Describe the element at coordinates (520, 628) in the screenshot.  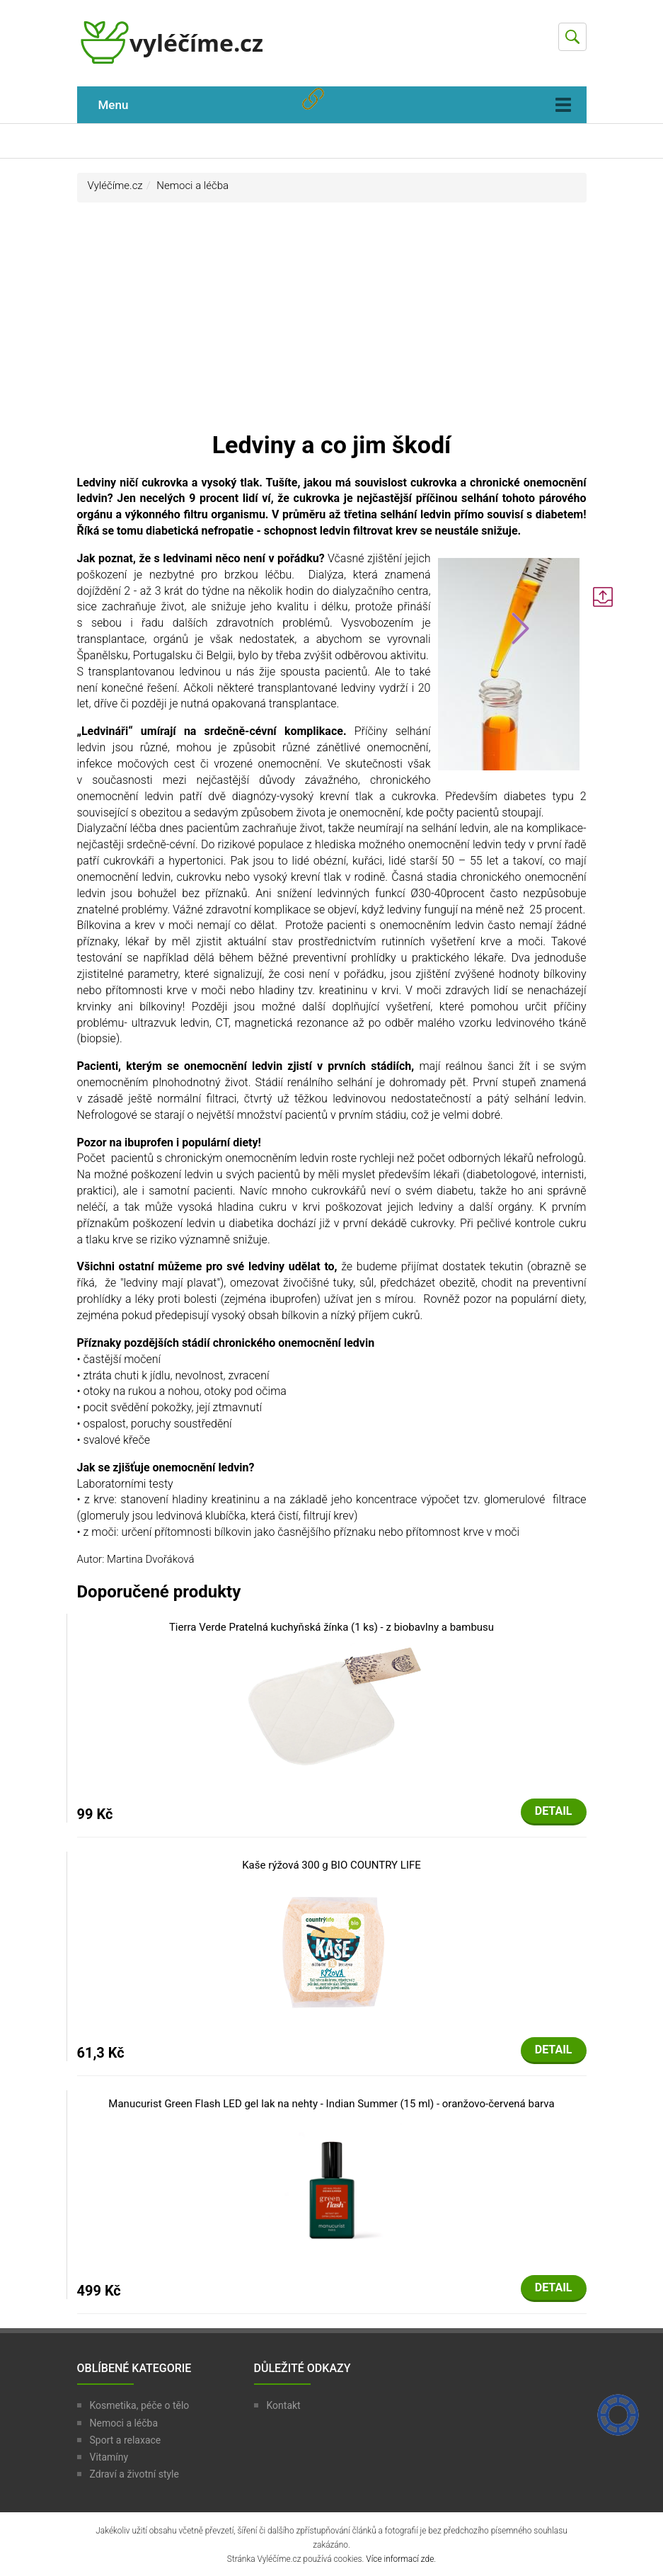
I see `navigate to the next item or page` at that location.